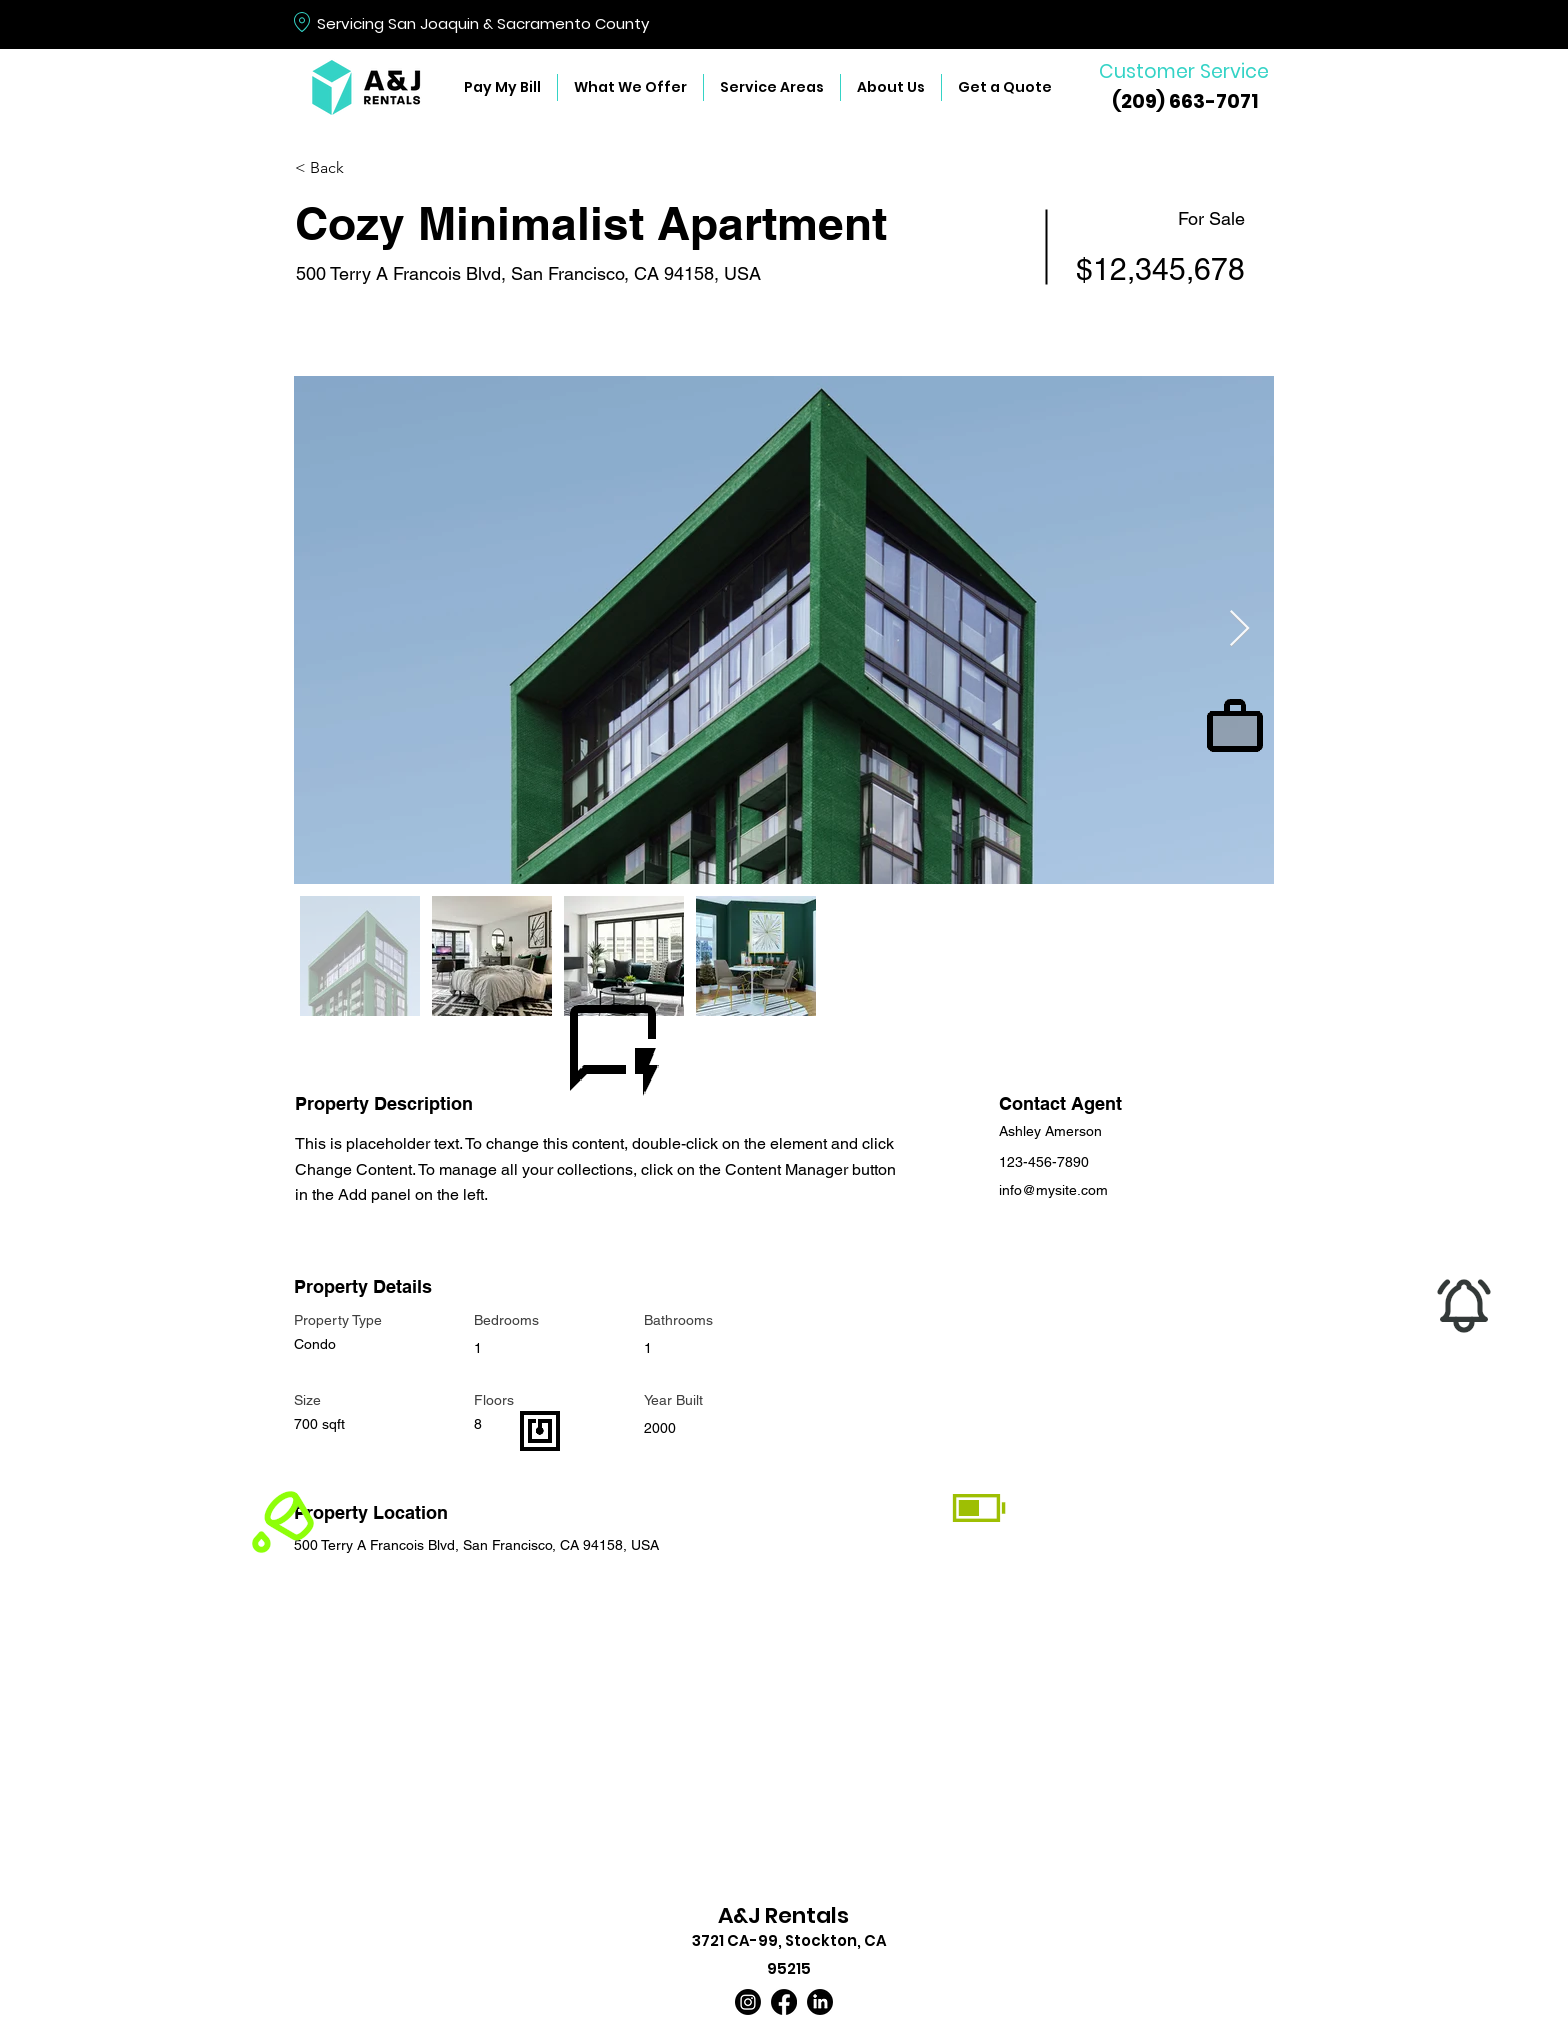 The image size is (1568, 2017). What do you see at coordinates (613, 1048) in the screenshot?
I see `send a quick reply to a message` at bounding box center [613, 1048].